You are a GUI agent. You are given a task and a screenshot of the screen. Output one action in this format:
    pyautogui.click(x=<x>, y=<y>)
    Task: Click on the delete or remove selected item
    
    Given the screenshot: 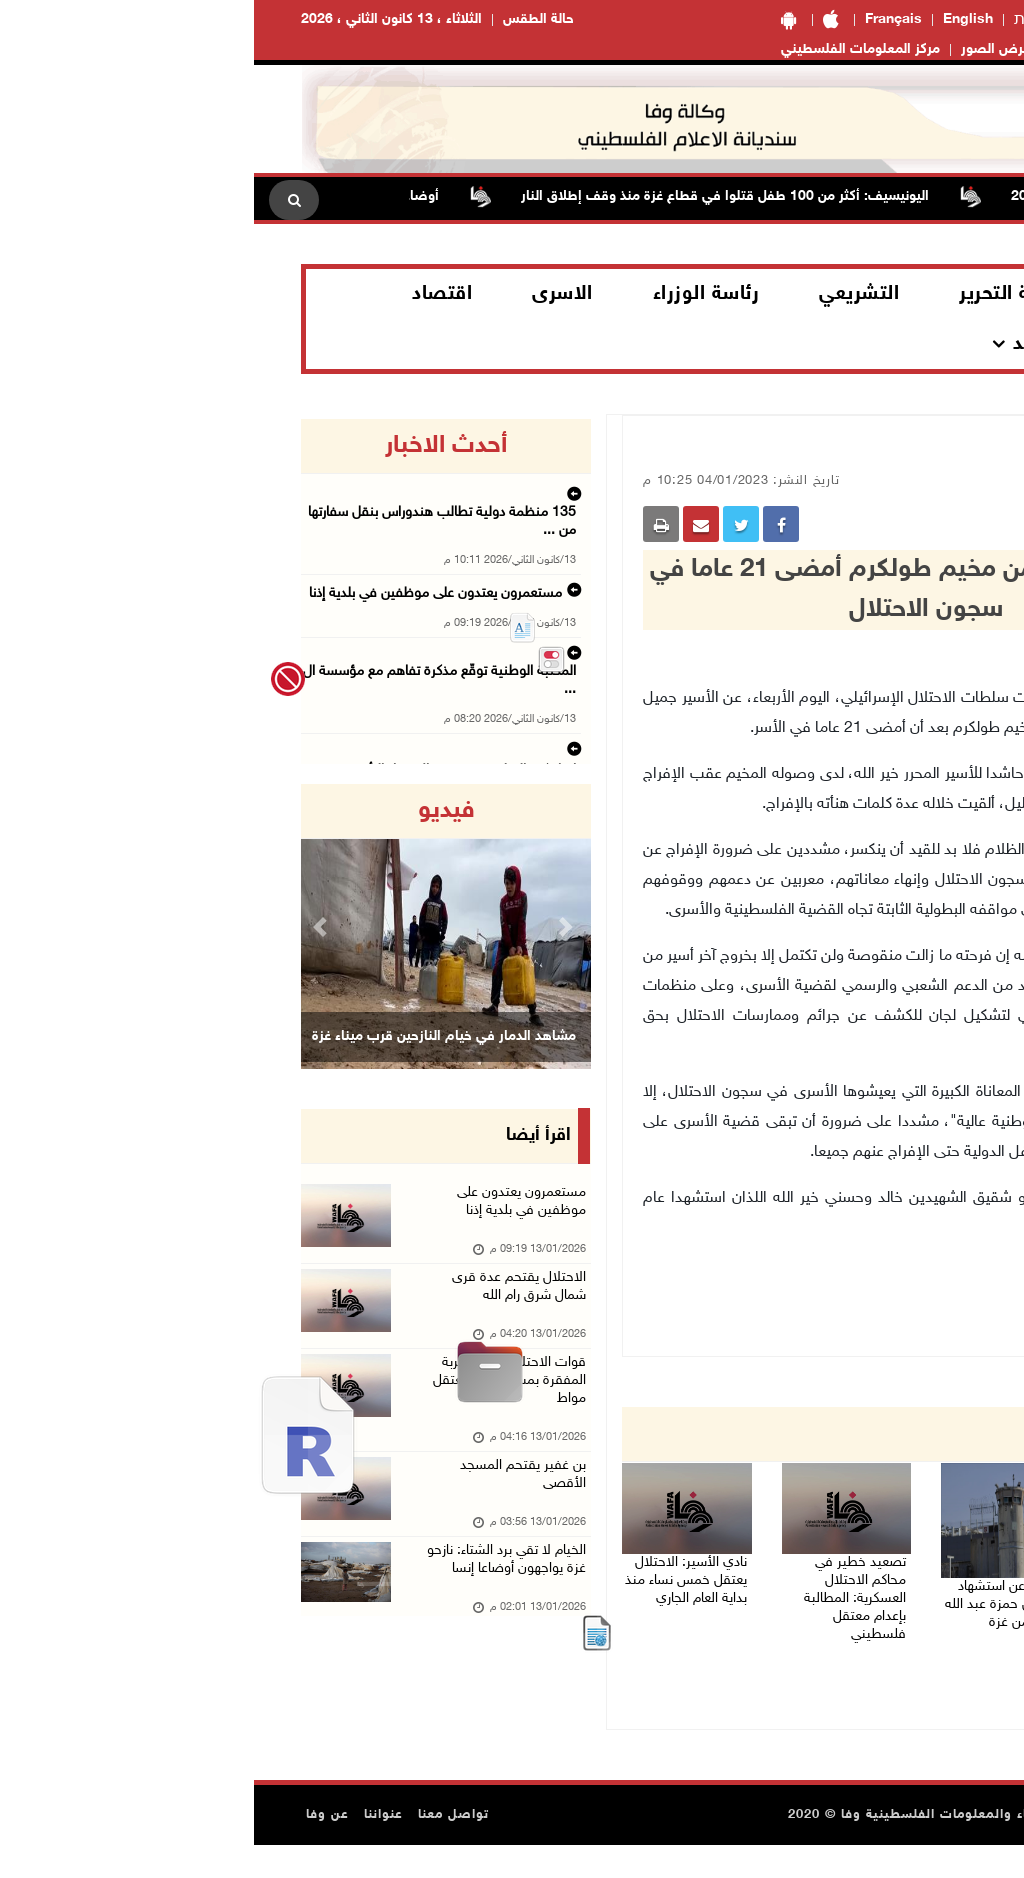 What is the action you would take?
    pyautogui.click(x=288, y=679)
    